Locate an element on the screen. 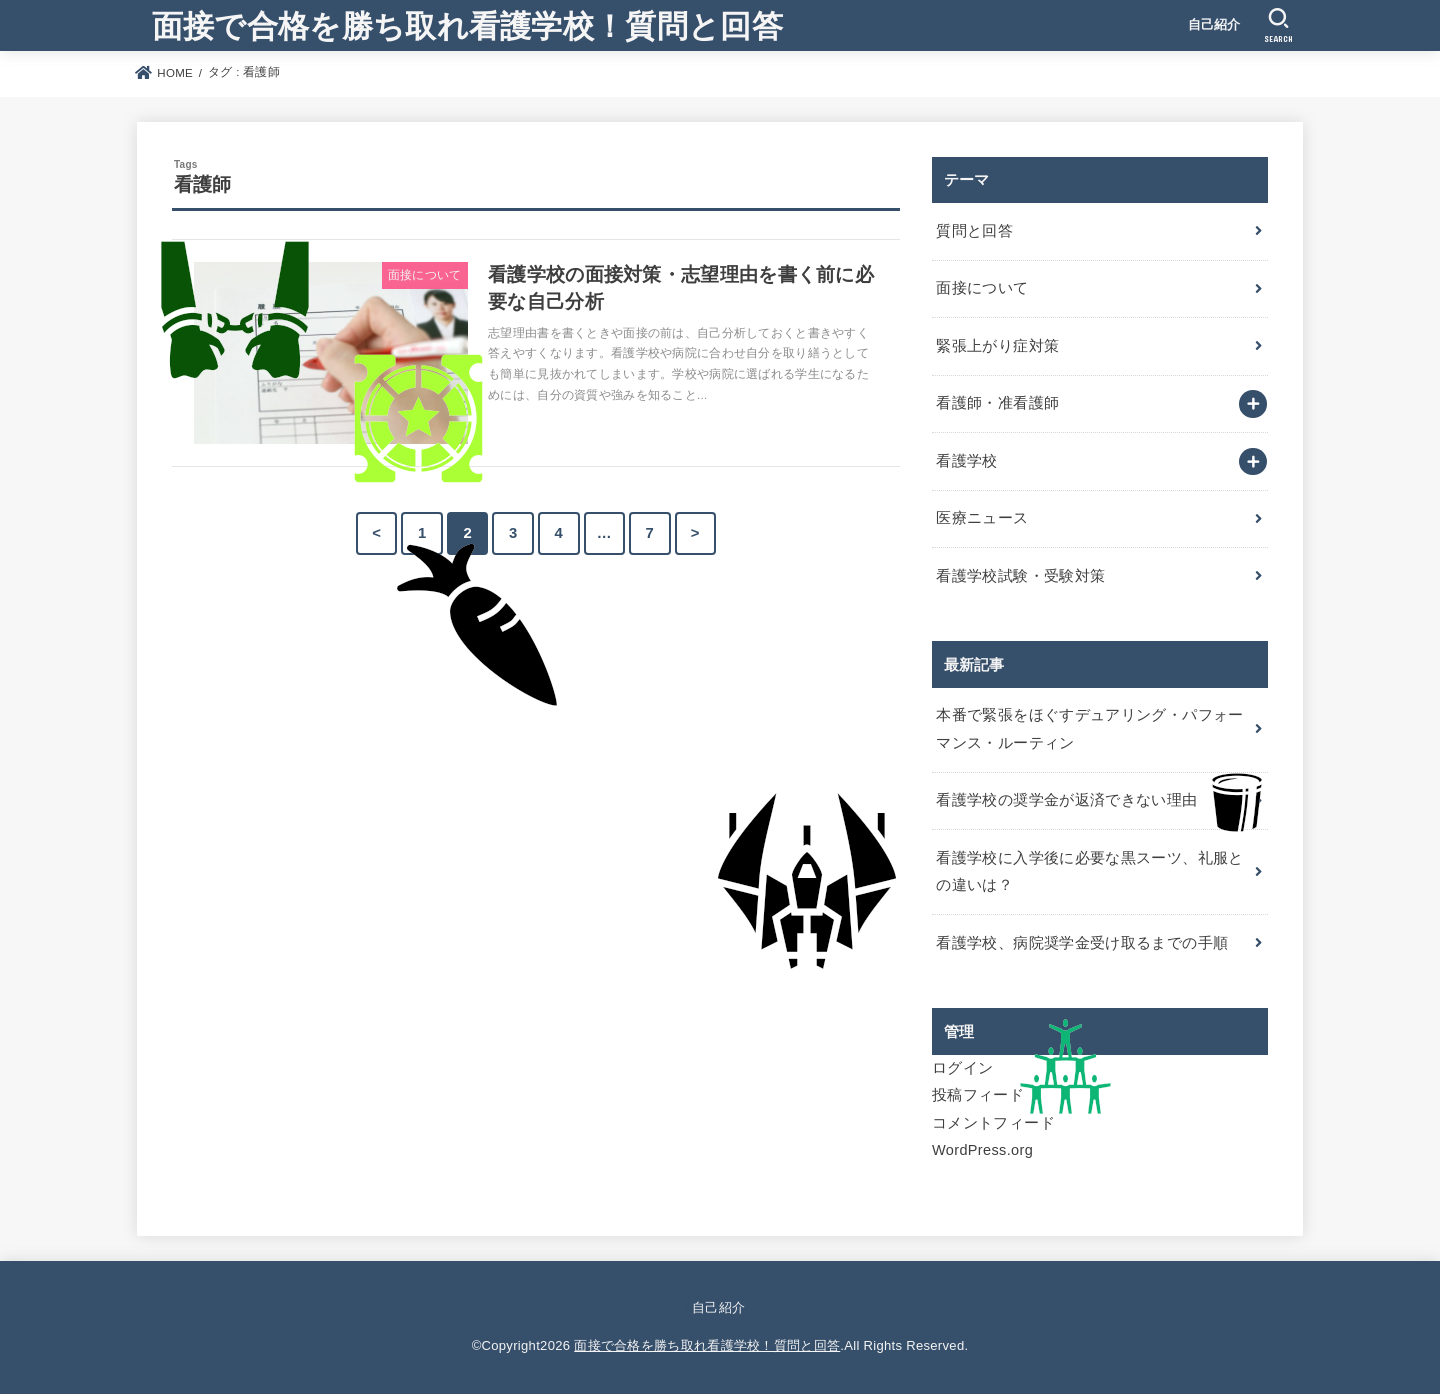 This screenshot has height=1394, width=1440. metal bucket item in game inventory is located at coordinates (1237, 793).